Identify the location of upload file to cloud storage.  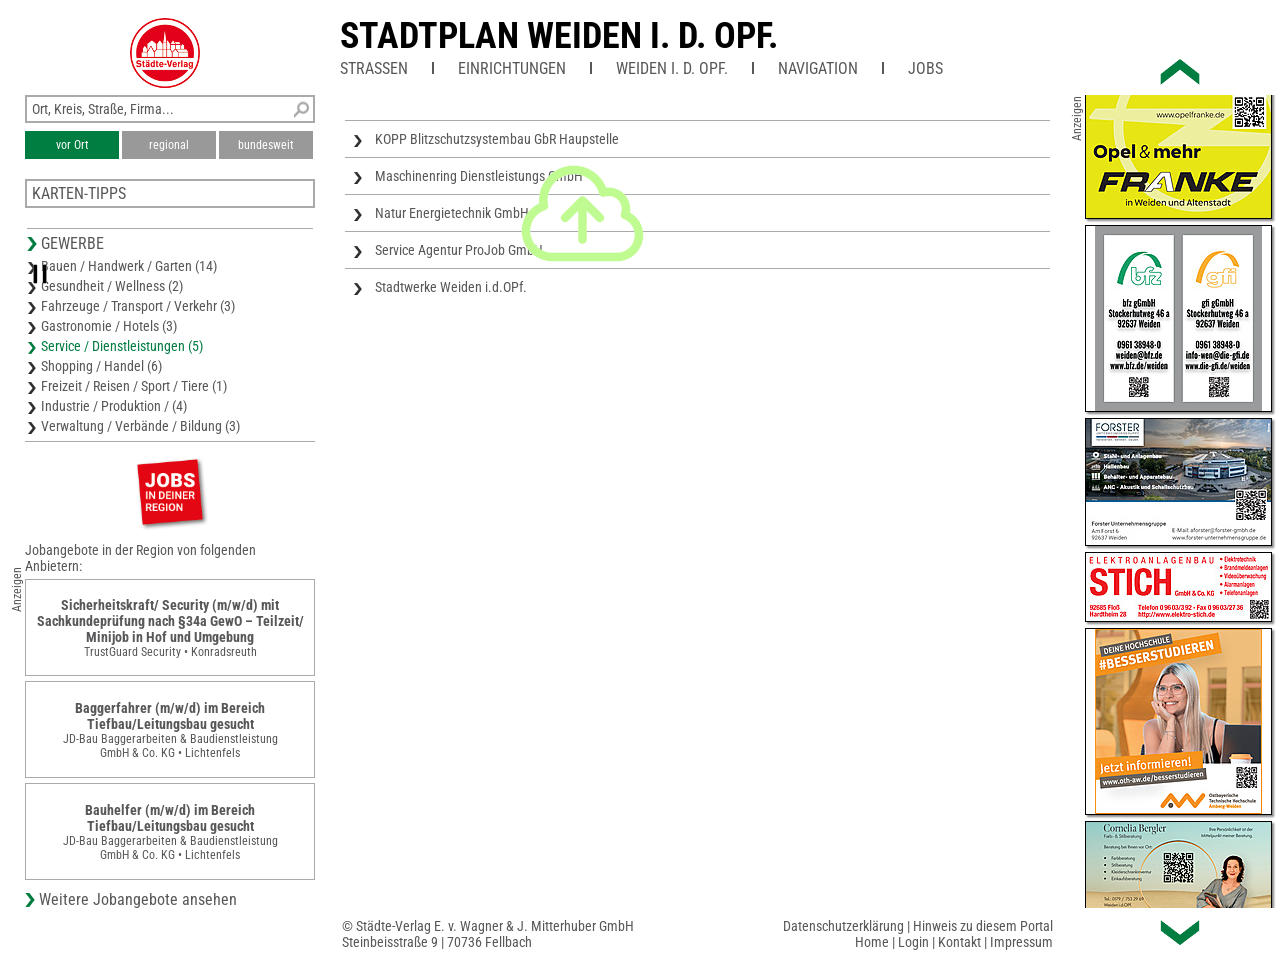
(582, 213).